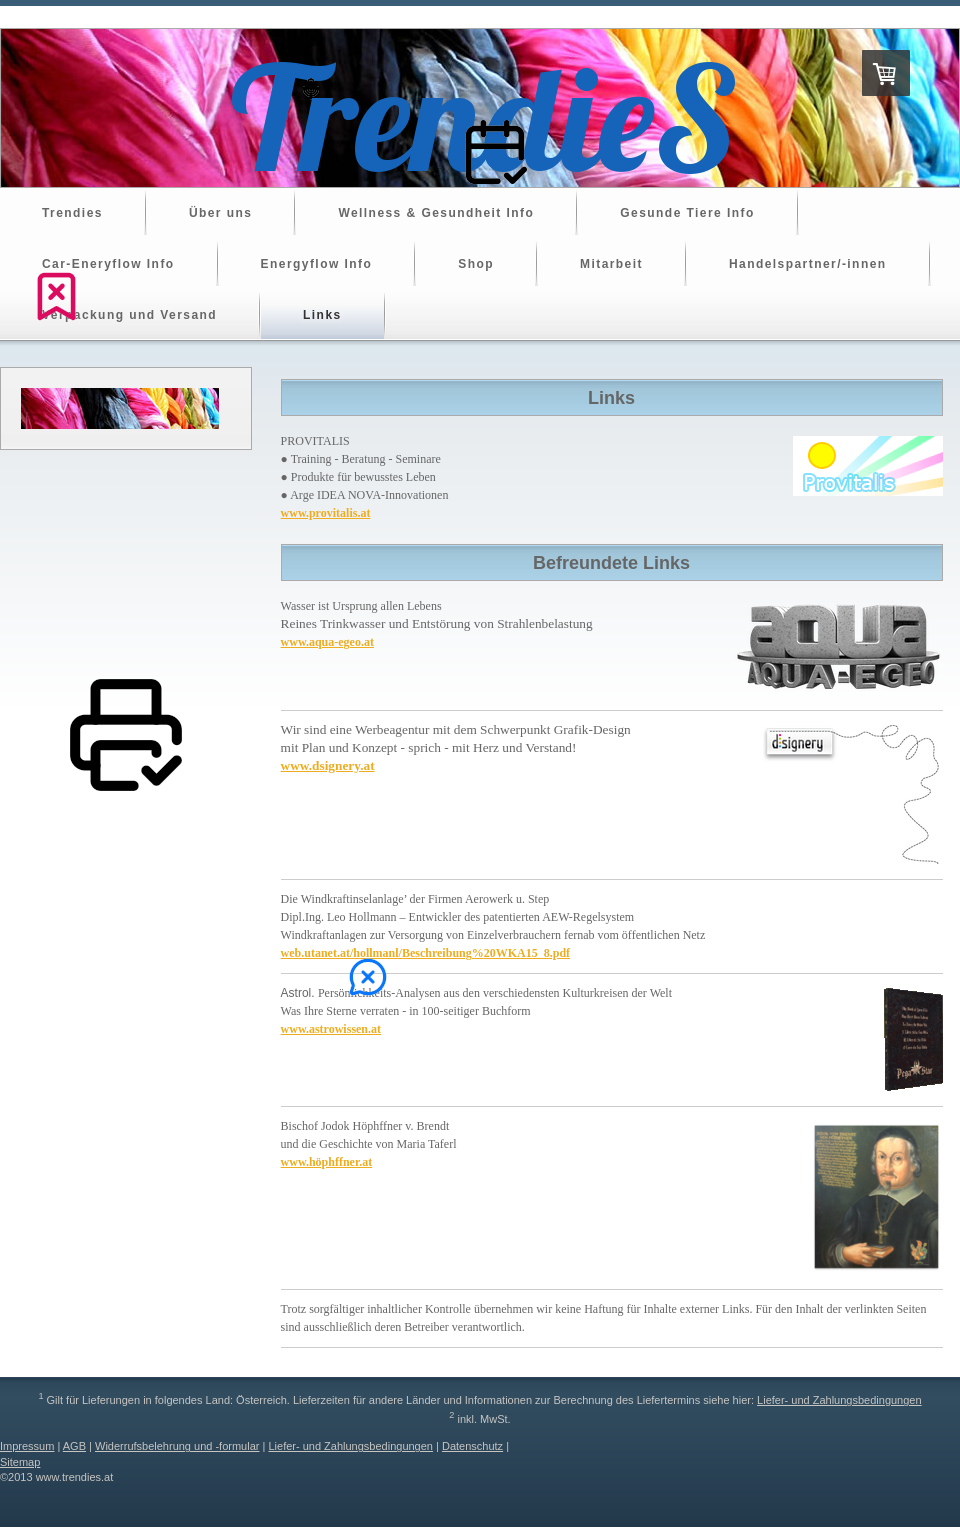 The image size is (960, 1530). What do you see at coordinates (56, 296) in the screenshot?
I see `remove a bookmark` at bounding box center [56, 296].